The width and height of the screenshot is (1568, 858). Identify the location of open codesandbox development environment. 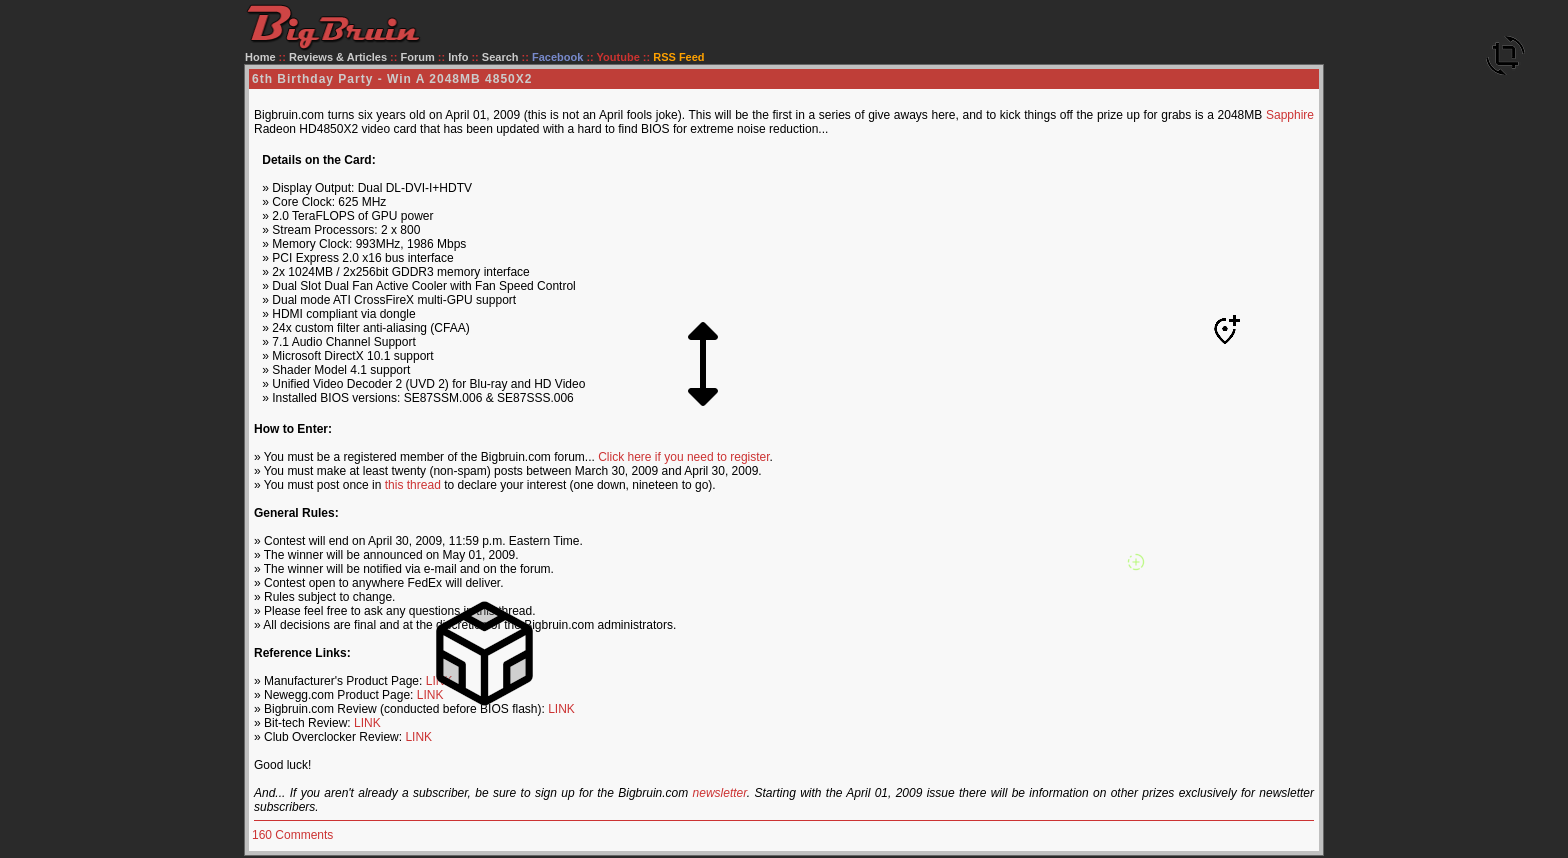
(484, 653).